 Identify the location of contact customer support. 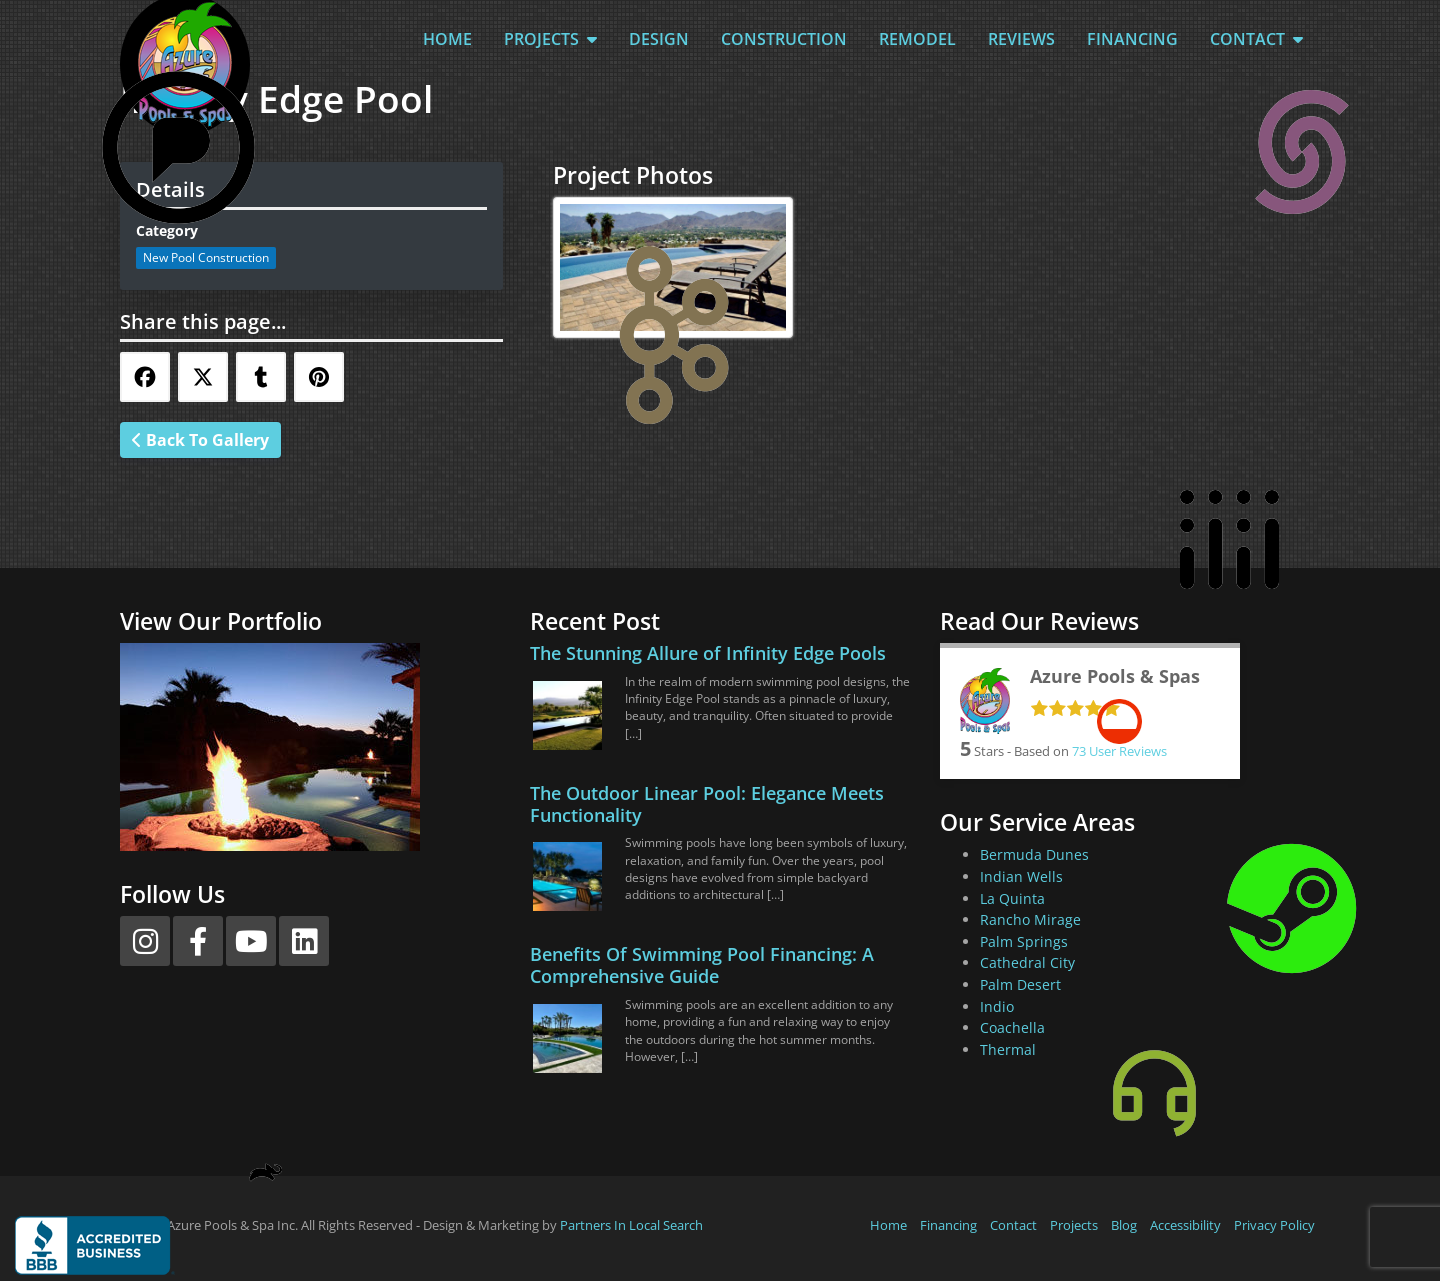
(1154, 1091).